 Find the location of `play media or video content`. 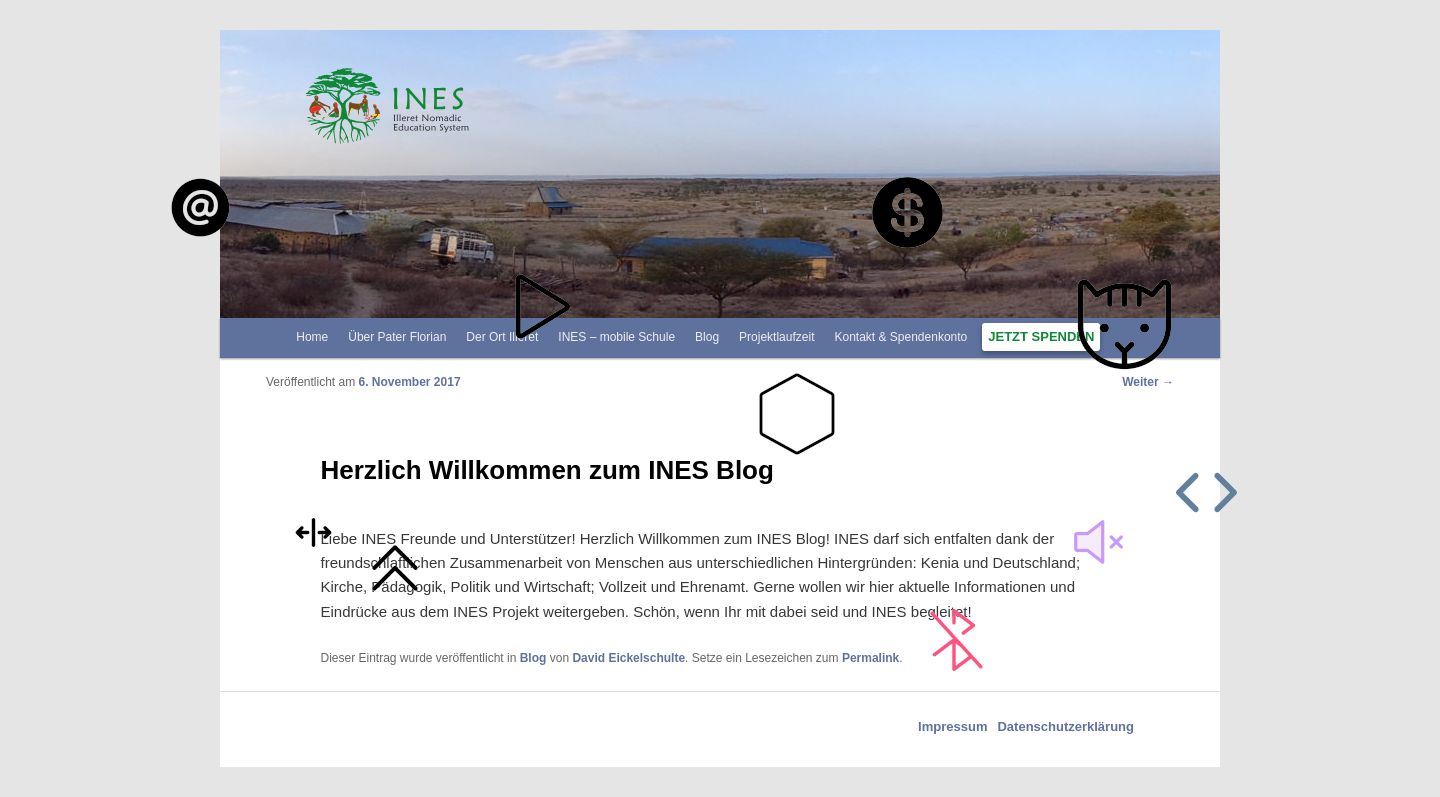

play media or video content is located at coordinates (535, 306).